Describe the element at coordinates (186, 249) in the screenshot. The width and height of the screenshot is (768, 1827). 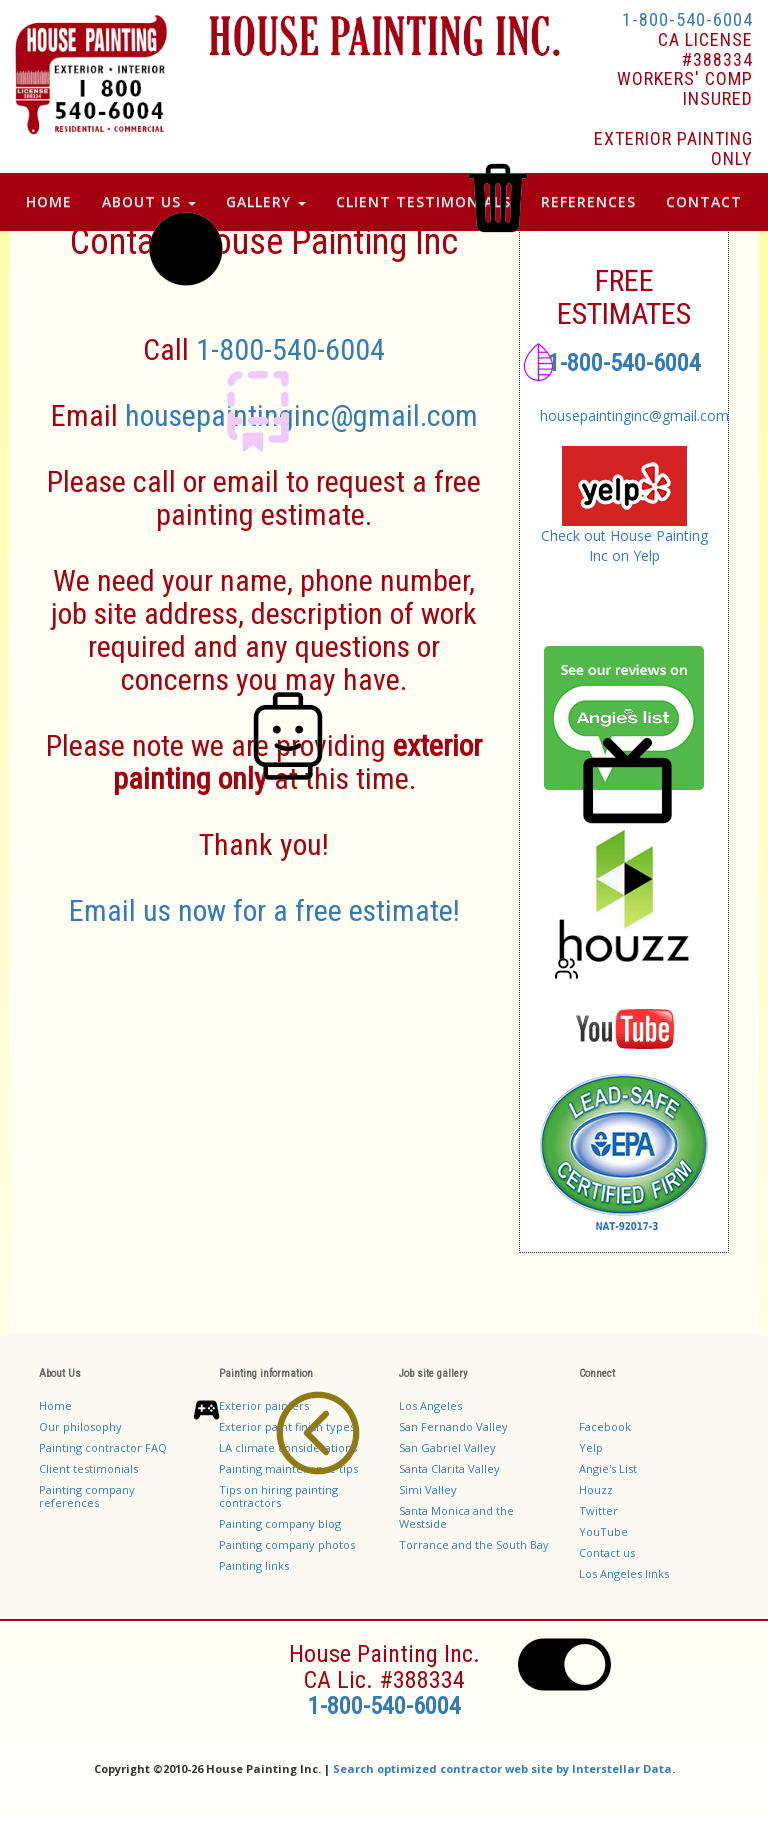
I see `select or mark an item` at that location.